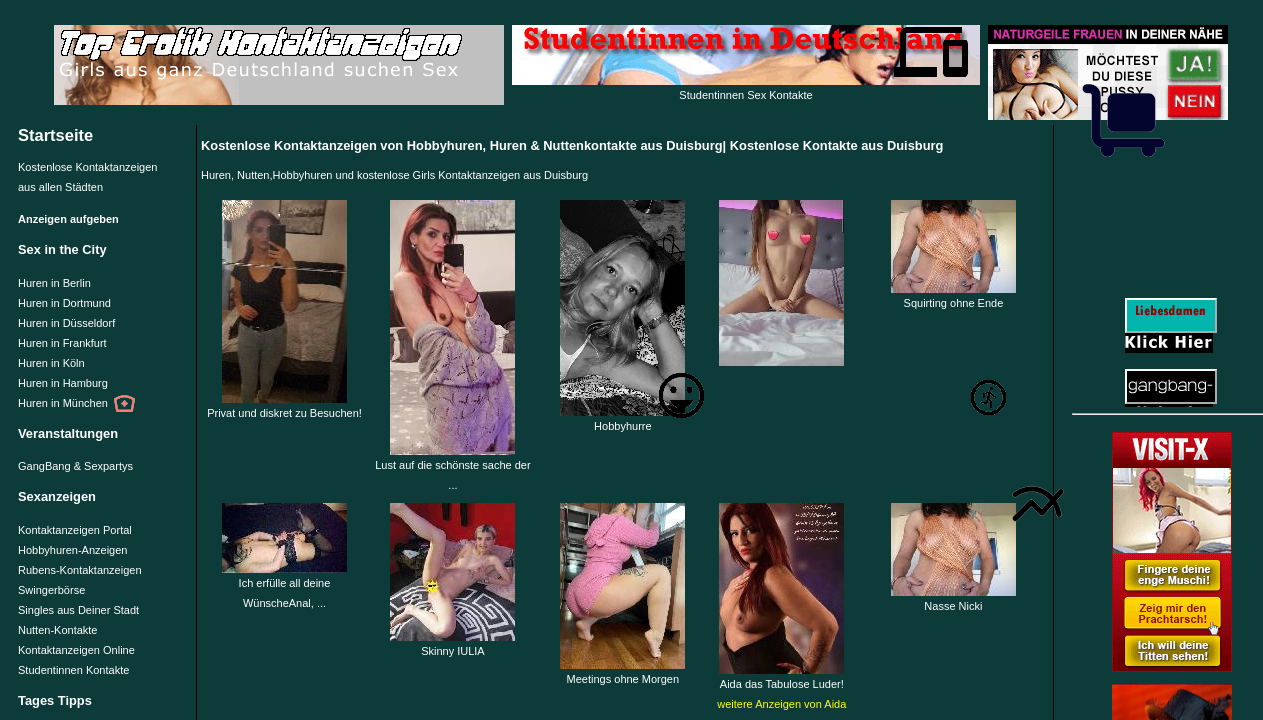 This screenshot has width=1263, height=720. I want to click on view items ready for shipping, so click(1123, 120).